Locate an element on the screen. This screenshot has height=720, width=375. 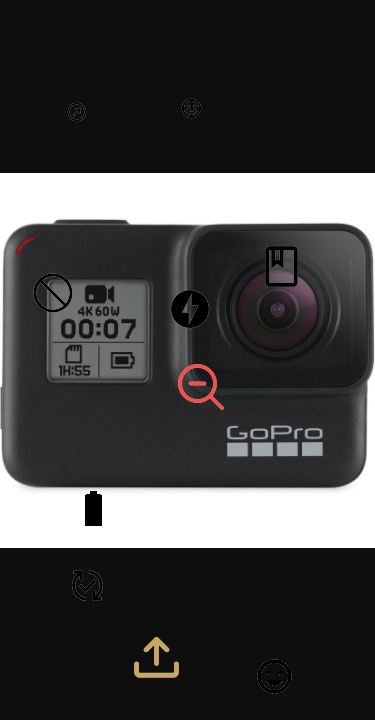
zoom out is located at coordinates (201, 387).